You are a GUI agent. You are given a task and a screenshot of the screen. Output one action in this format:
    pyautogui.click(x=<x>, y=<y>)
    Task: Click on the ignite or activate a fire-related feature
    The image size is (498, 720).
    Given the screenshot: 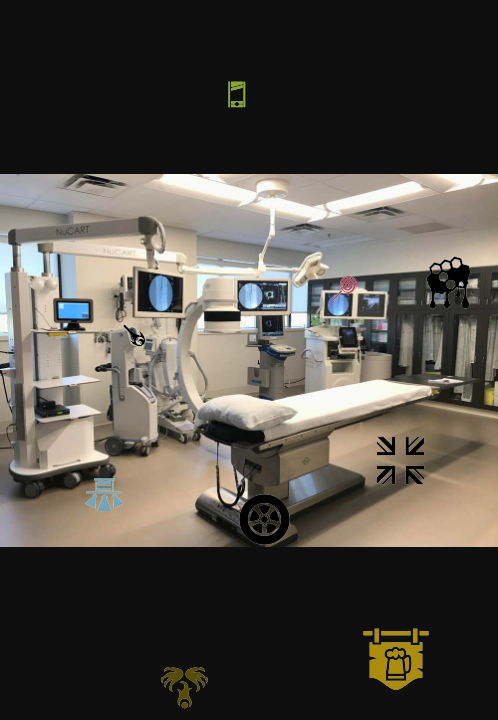 What is the action you would take?
    pyautogui.click(x=184, y=685)
    